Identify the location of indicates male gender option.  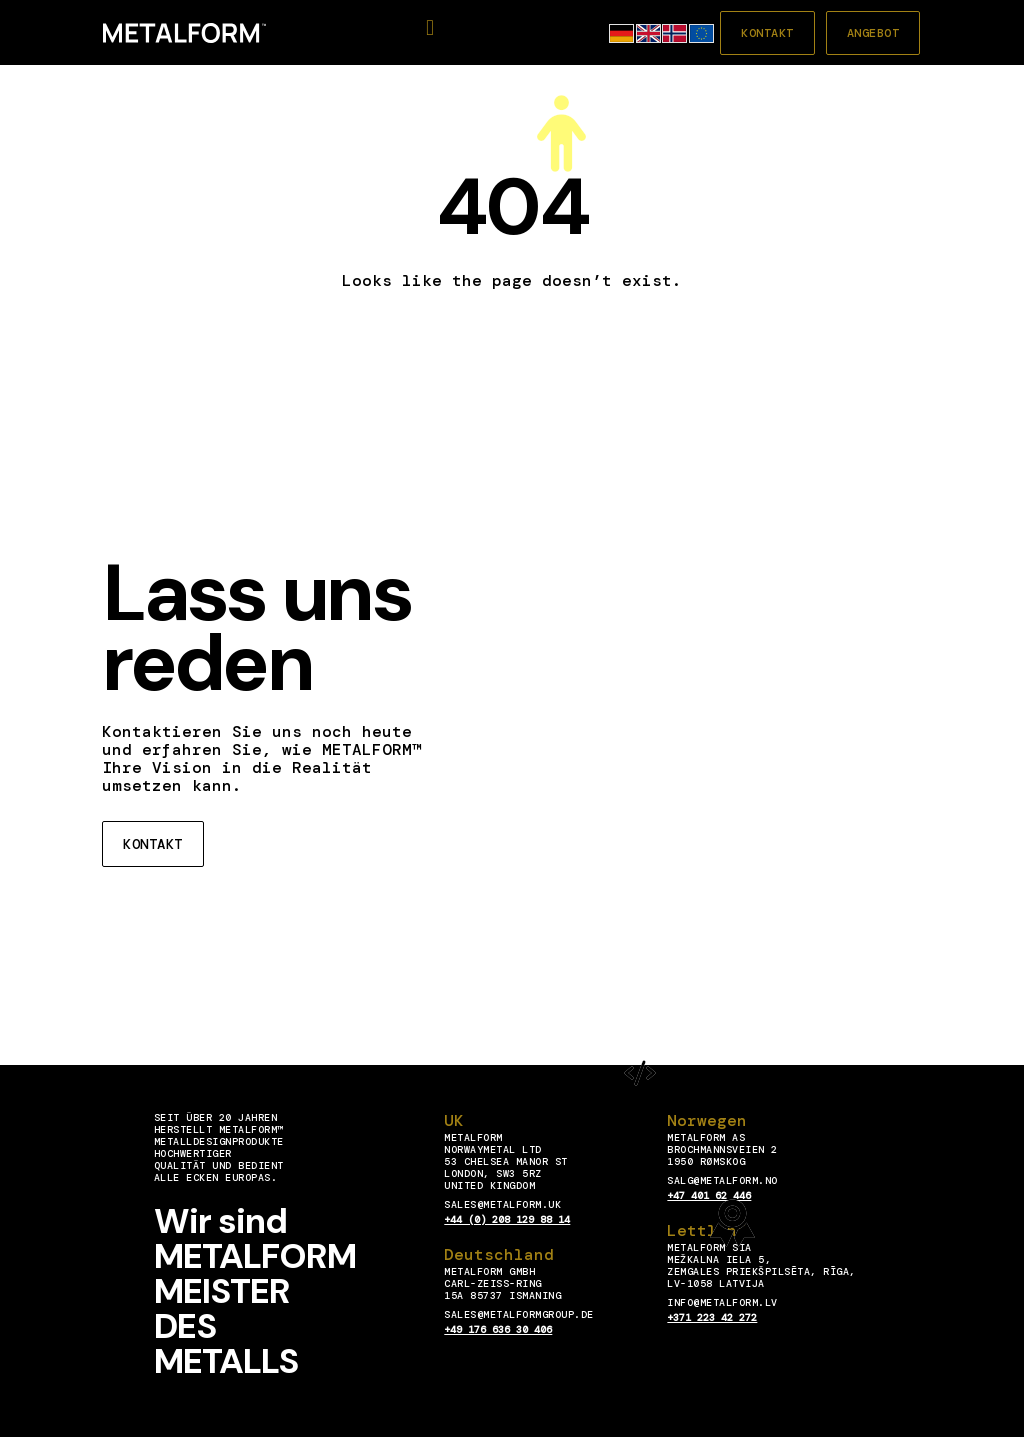
(561, 133).